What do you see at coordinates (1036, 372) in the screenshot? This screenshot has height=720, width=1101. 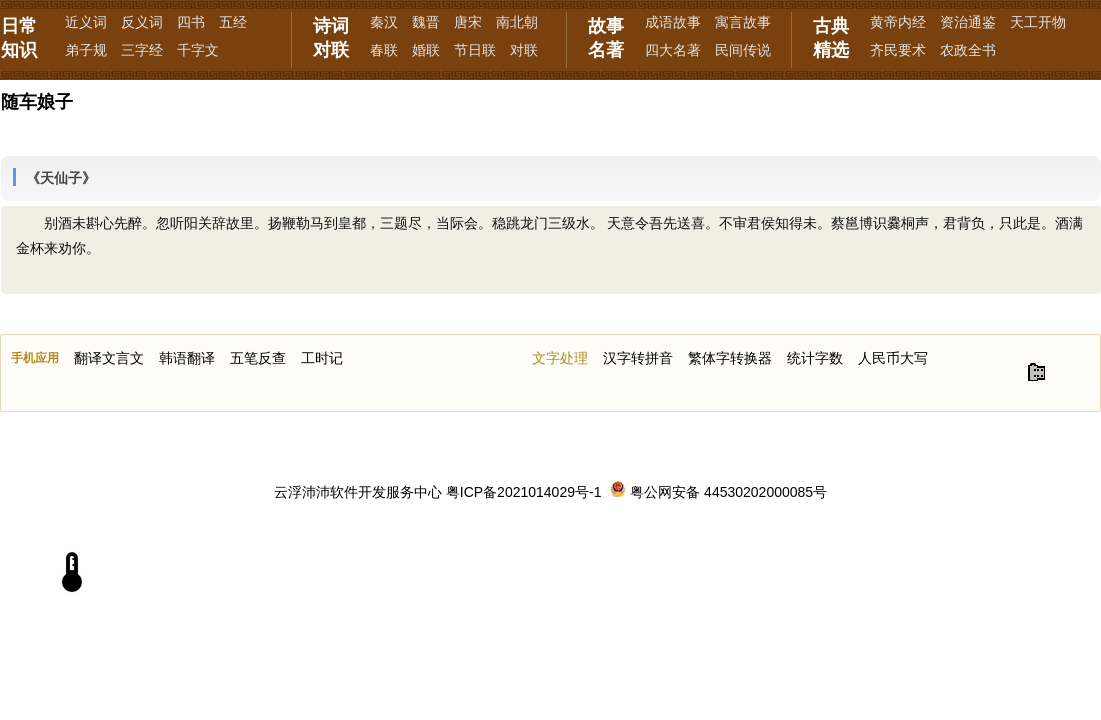 I see `access photos from camera roll` at bounding box center [1036, 372].